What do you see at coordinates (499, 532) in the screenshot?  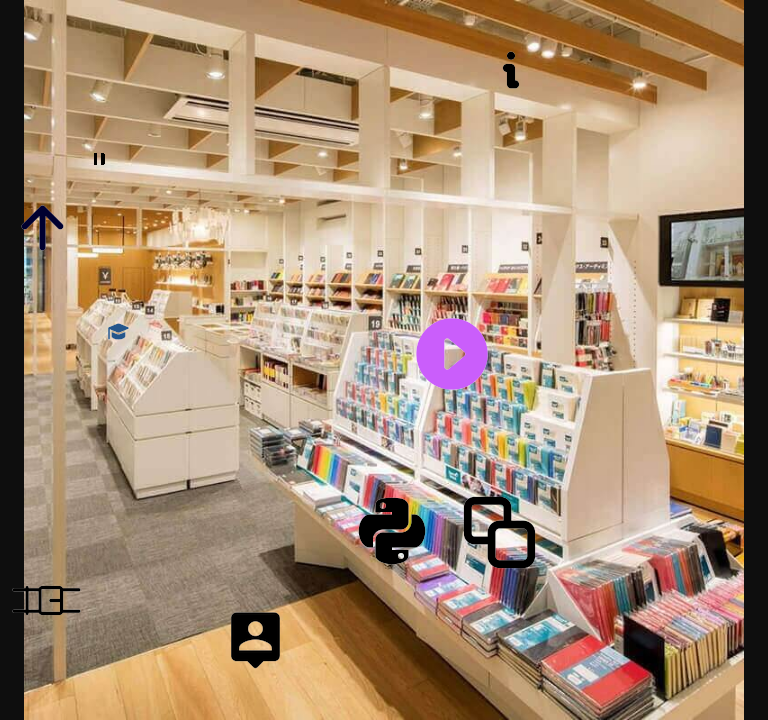 I see `copy to clipboard` at bounding box center [499, 532].